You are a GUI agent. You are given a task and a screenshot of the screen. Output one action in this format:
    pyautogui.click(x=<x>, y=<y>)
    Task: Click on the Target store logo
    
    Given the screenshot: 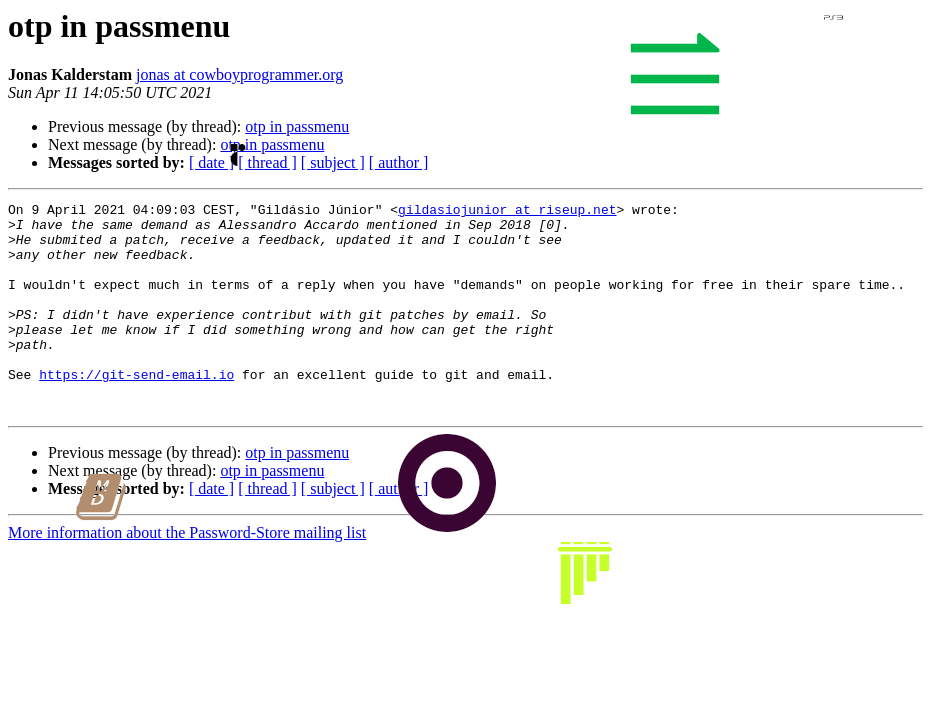 What is the action you would take?
    pyautogui.click(x=447, y=483)
    